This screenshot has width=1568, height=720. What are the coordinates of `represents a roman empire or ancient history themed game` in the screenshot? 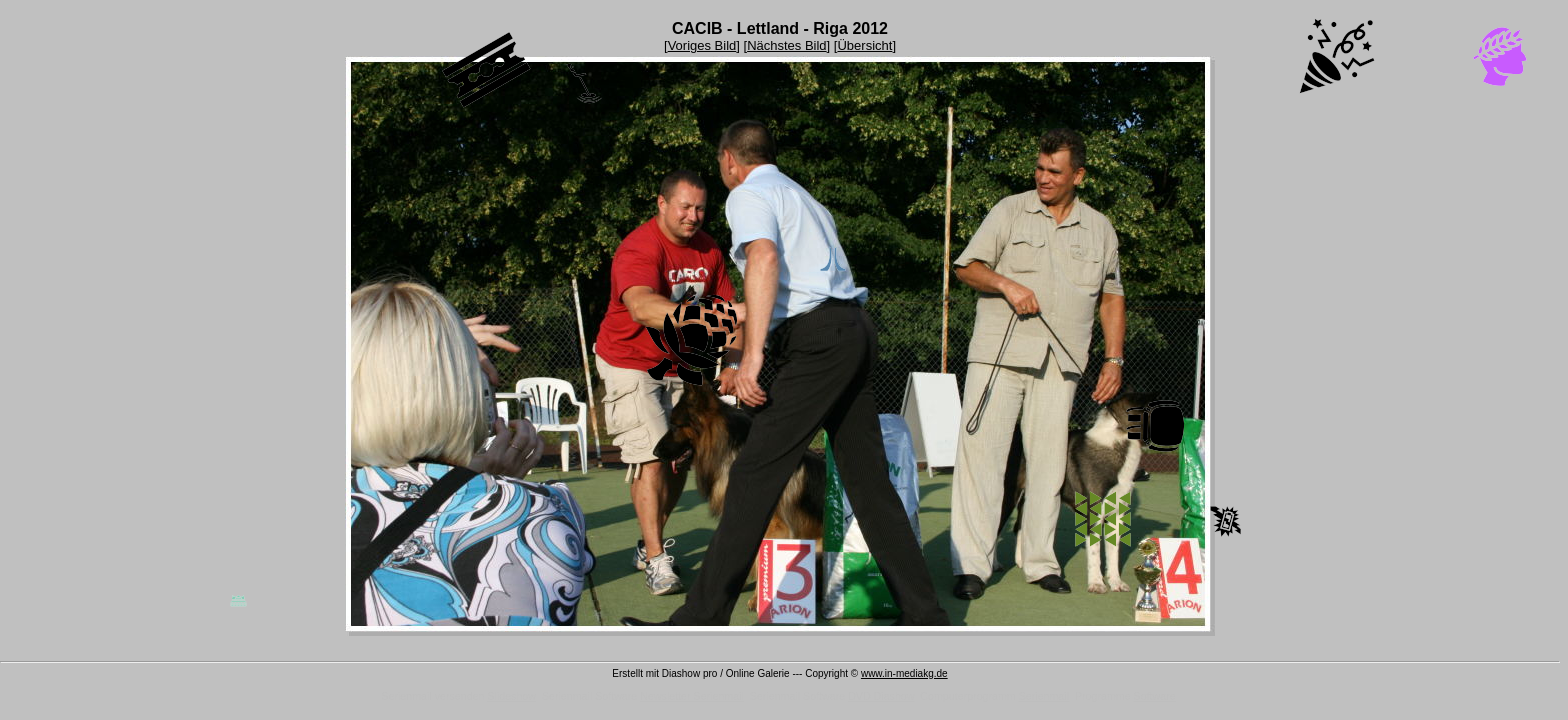 It's located at (1501, 56).